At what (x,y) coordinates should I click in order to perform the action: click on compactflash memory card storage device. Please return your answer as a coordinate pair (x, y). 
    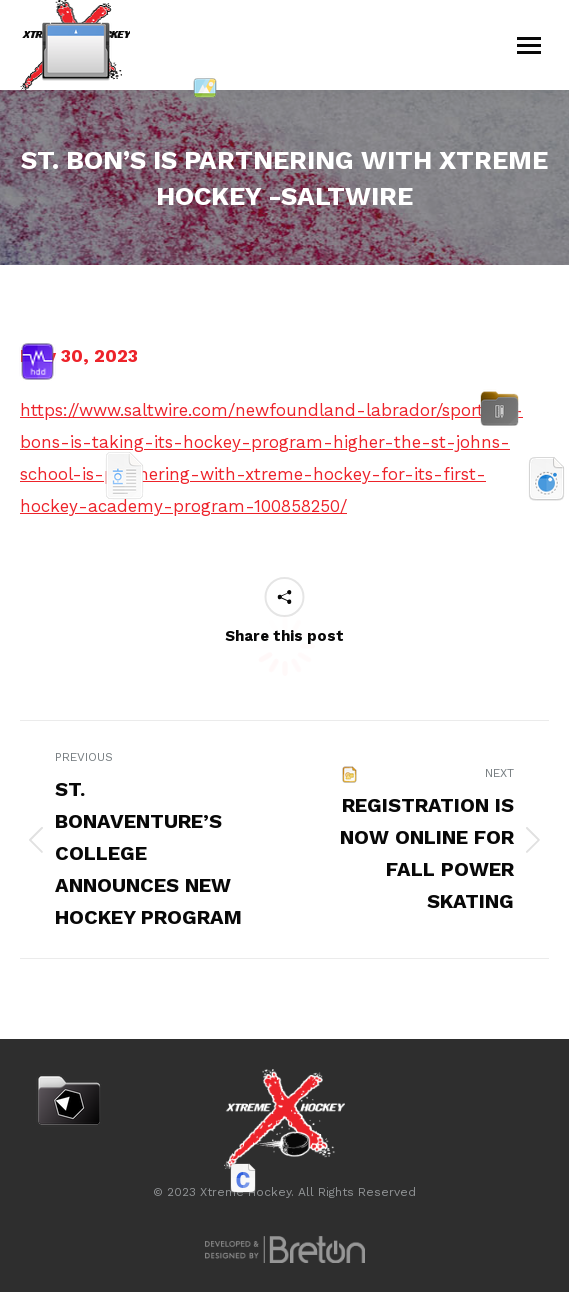
    Looking at the image, I should click on (75, 49).